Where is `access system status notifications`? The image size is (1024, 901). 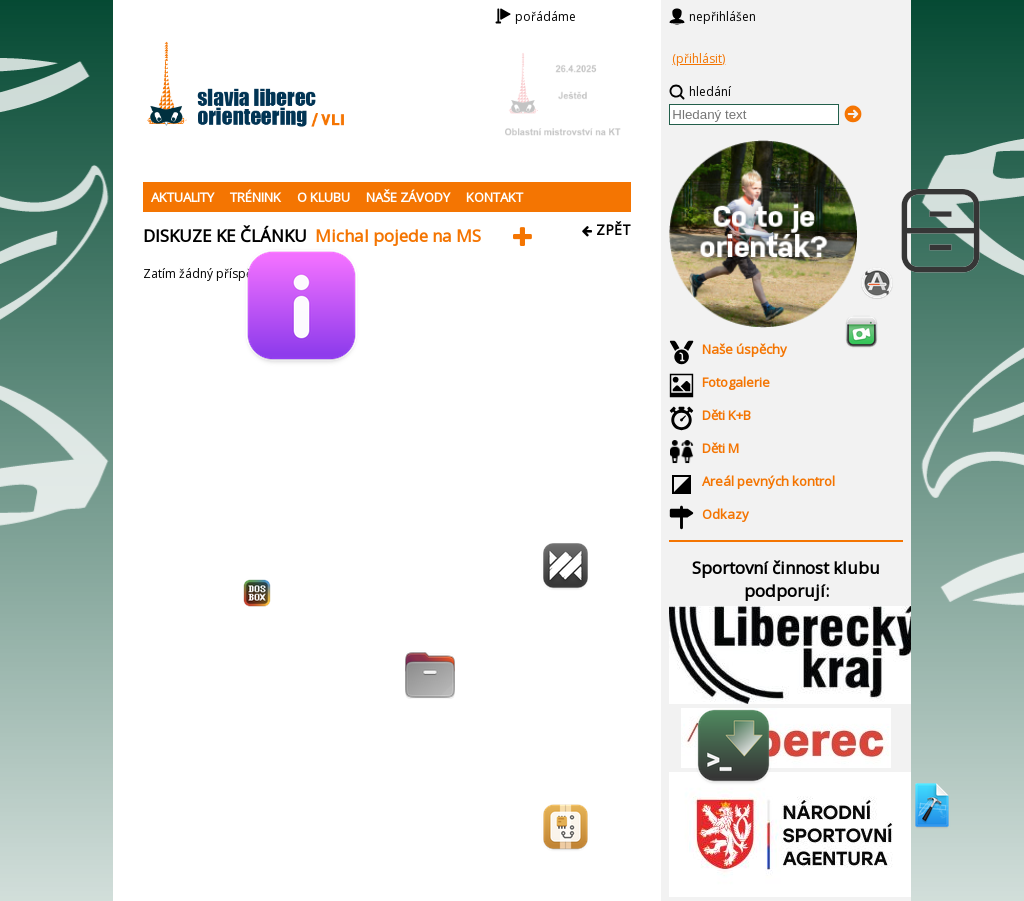
access system status notifications is located at coordinates (301, 305).